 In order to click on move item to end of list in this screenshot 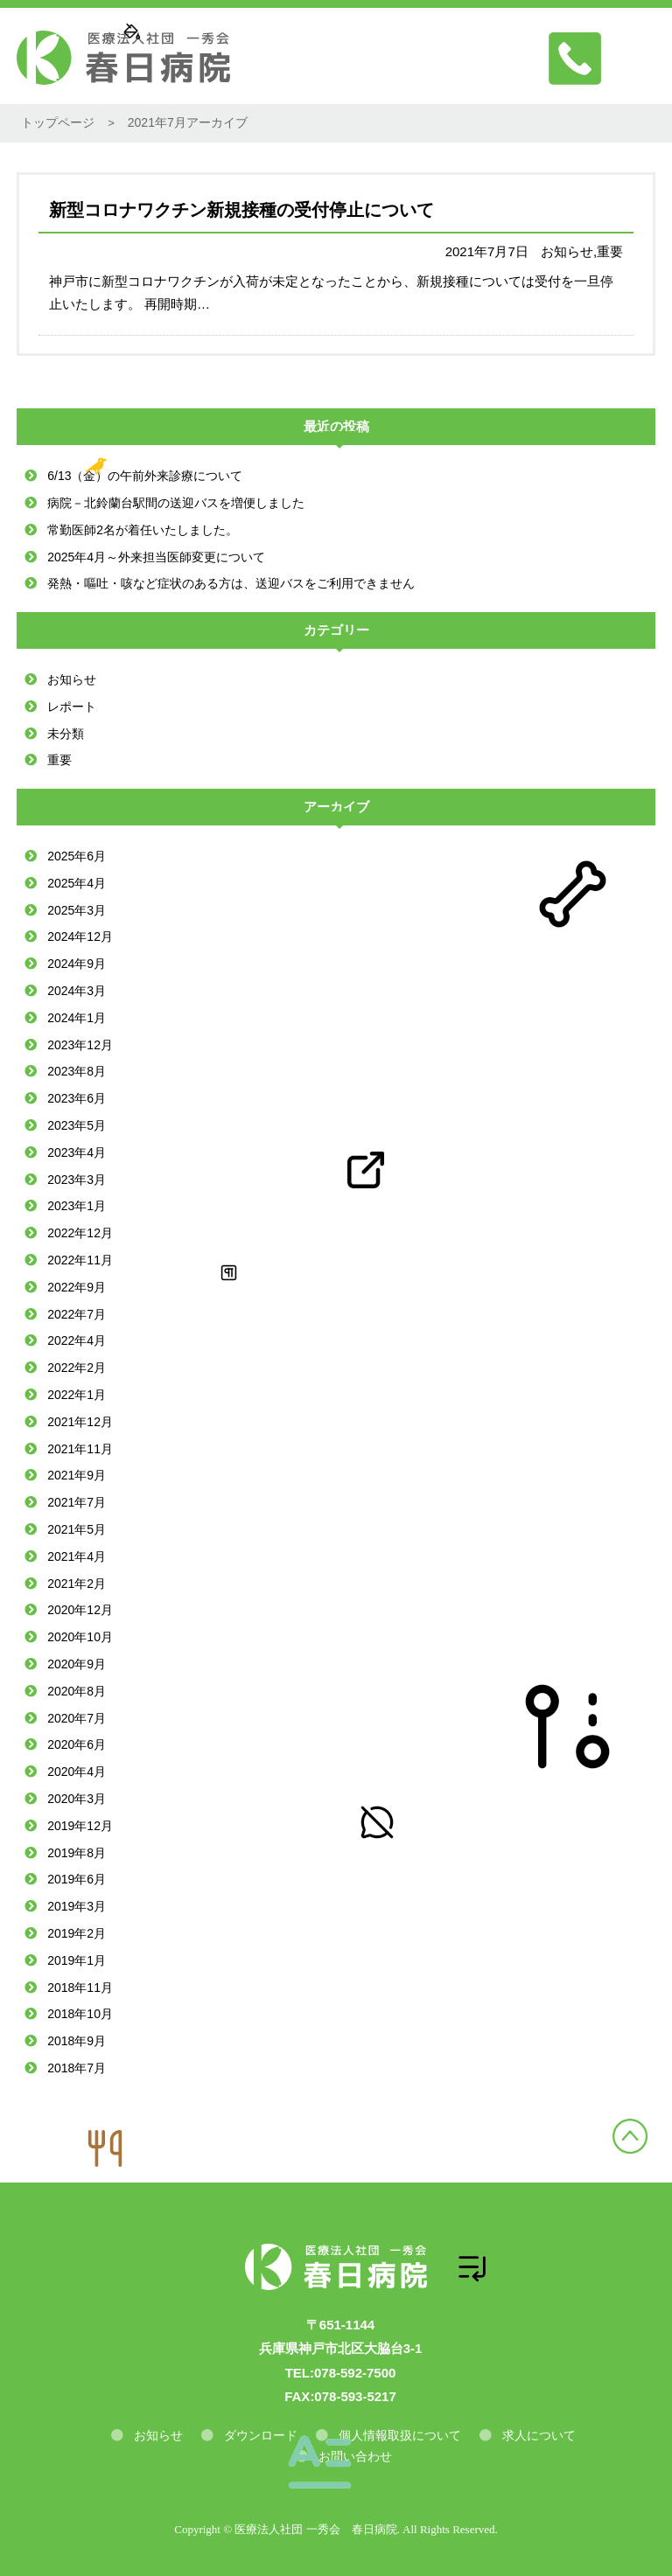, I will do `click(472, 2266)`.